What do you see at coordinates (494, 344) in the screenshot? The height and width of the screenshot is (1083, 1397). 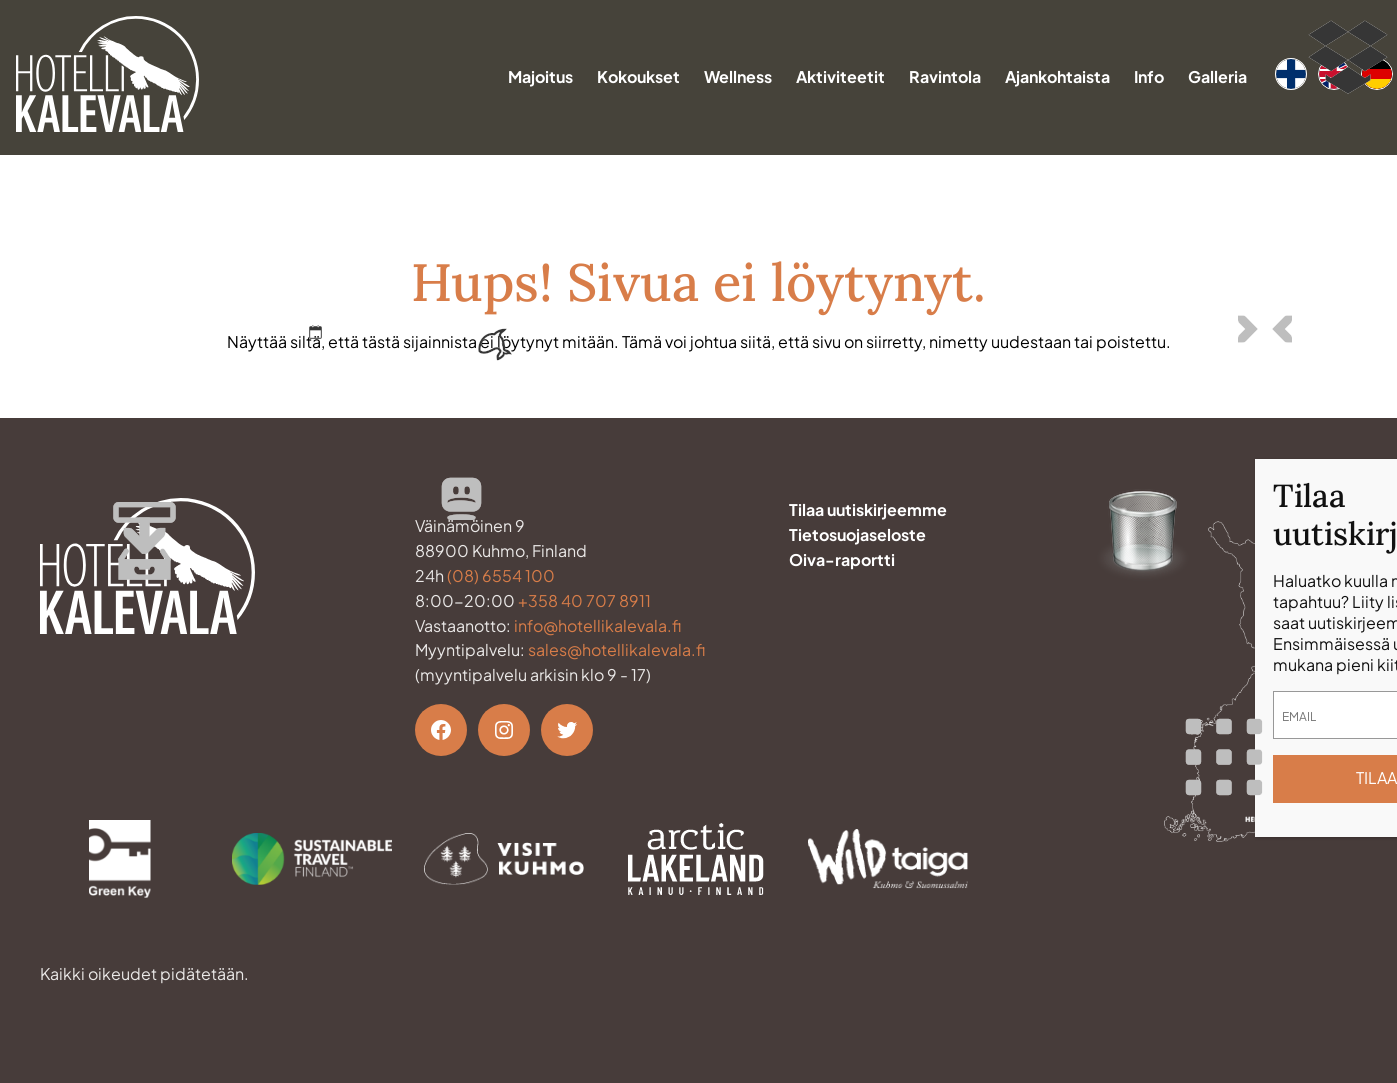 I see `launch orca screen reader application` at bounding box center [494, 344].